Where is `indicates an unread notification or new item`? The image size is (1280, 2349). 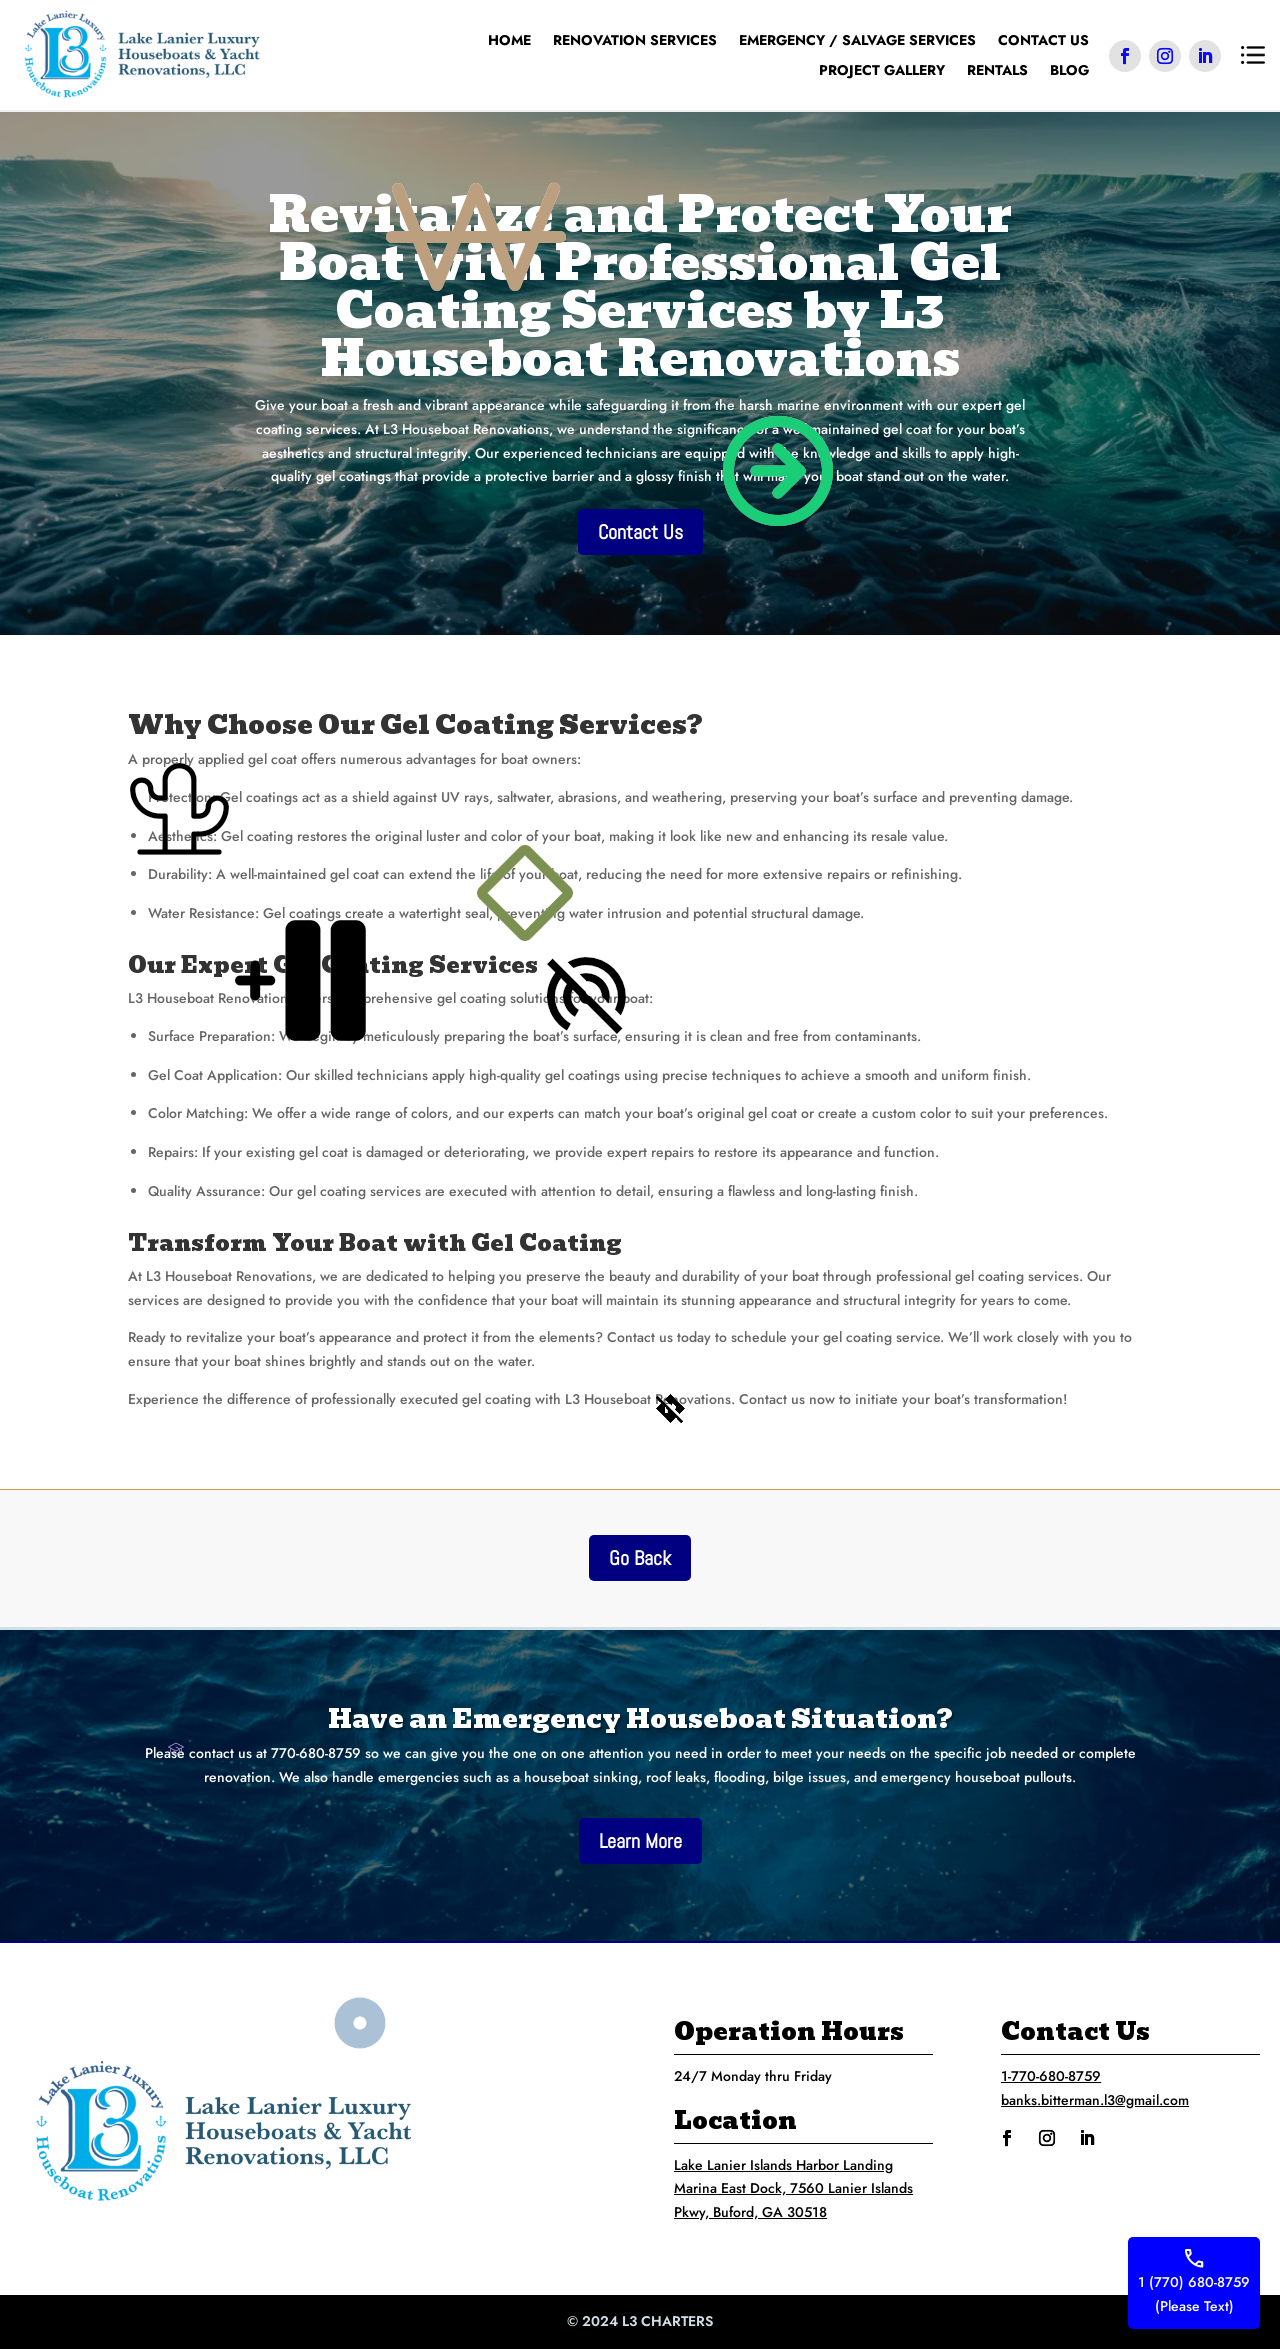
indicates an unread notification or new item is located at coordinates (360, 2023).